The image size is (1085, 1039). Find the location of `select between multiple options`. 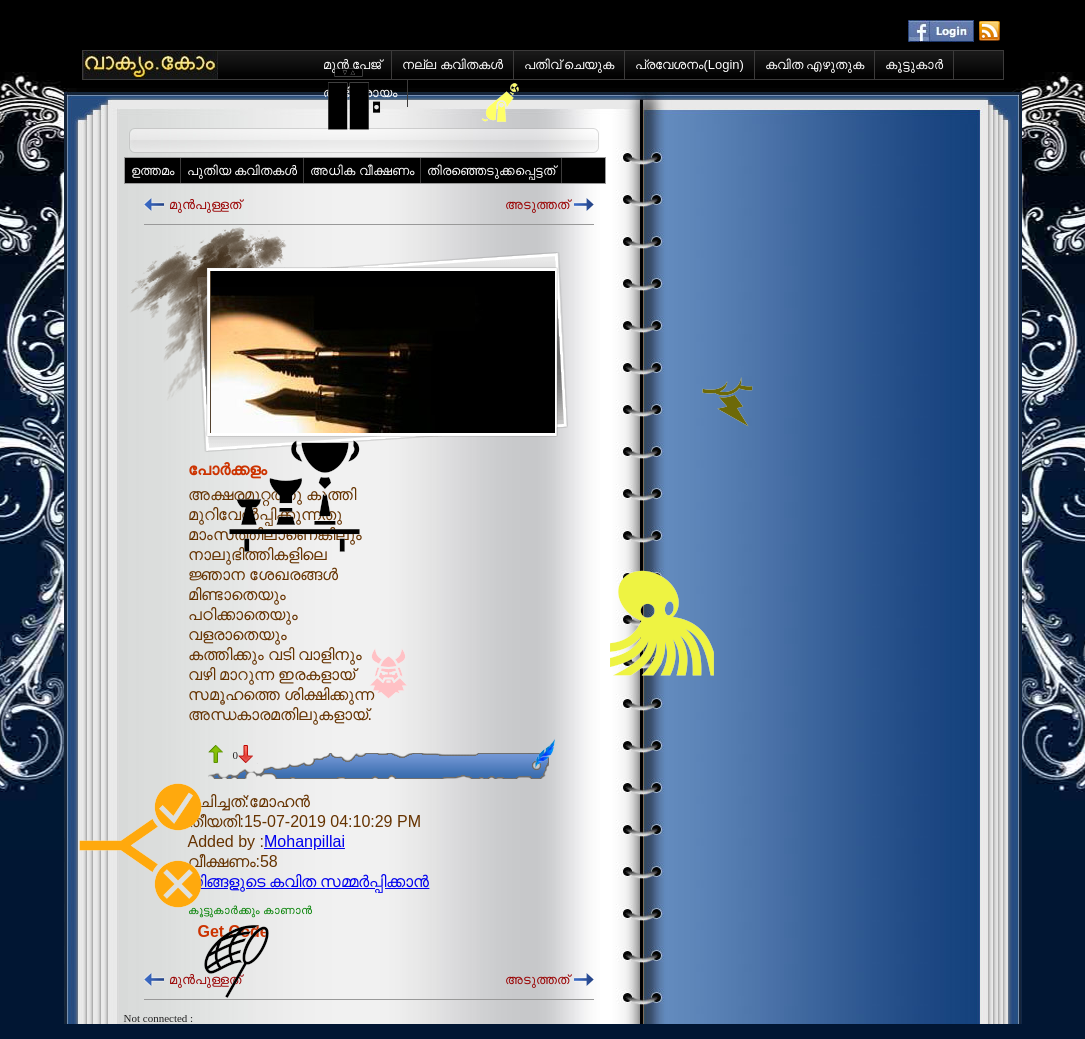

select between multiple options is located at coordinates (139, 845).